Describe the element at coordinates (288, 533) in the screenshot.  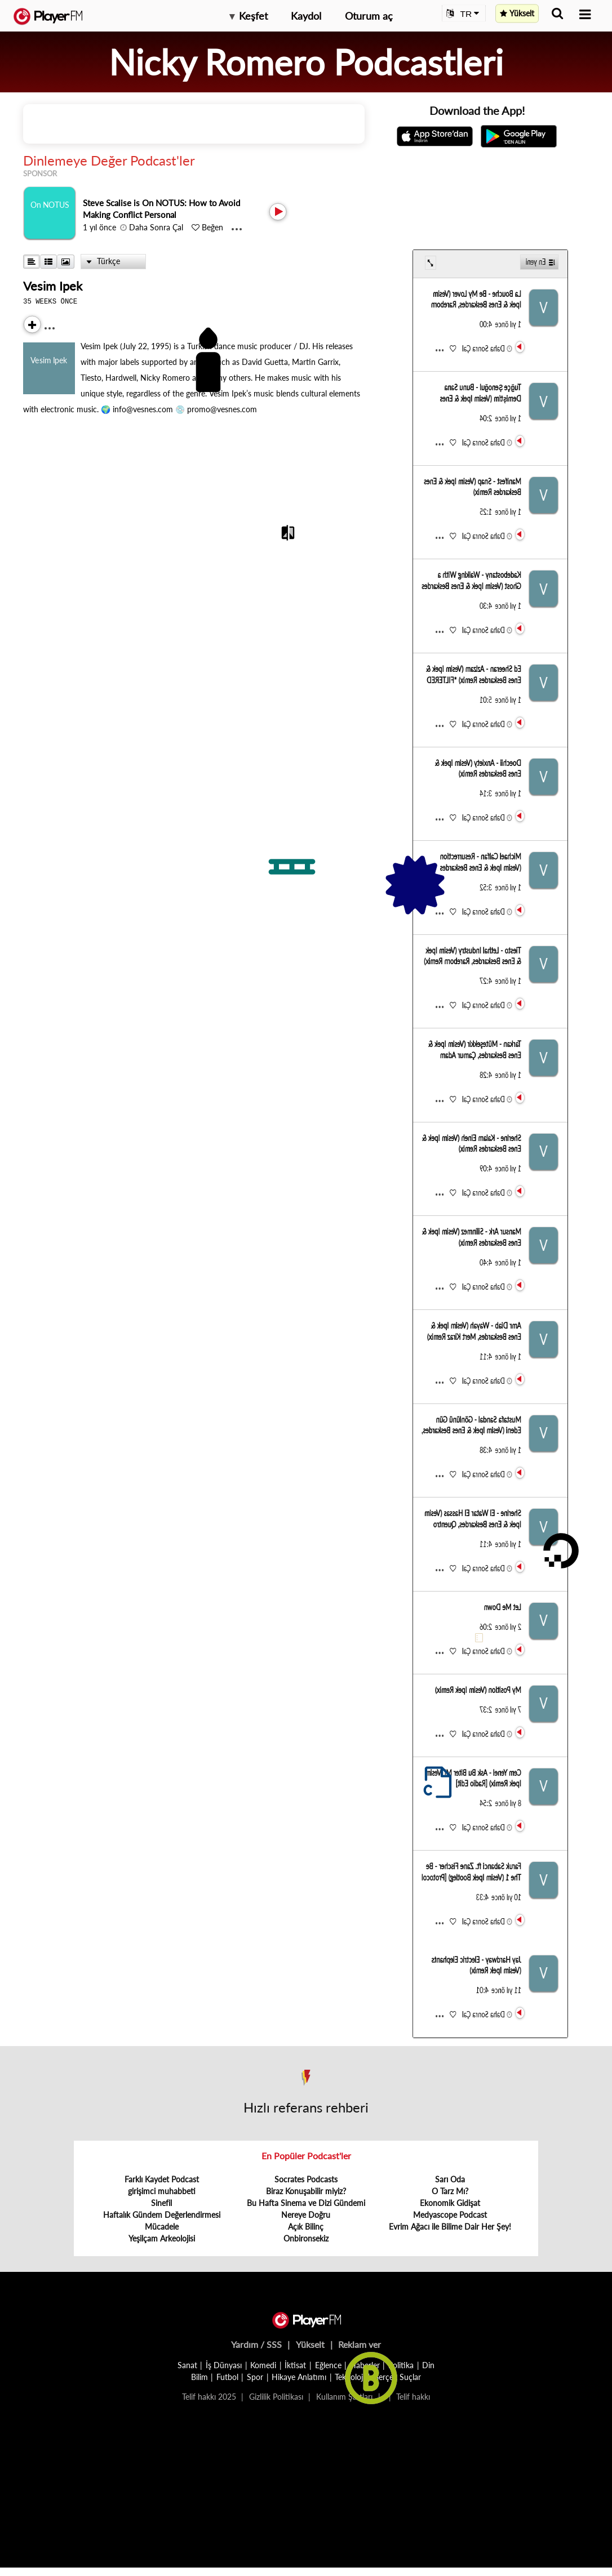
I see `compare two images side by side` at that location.